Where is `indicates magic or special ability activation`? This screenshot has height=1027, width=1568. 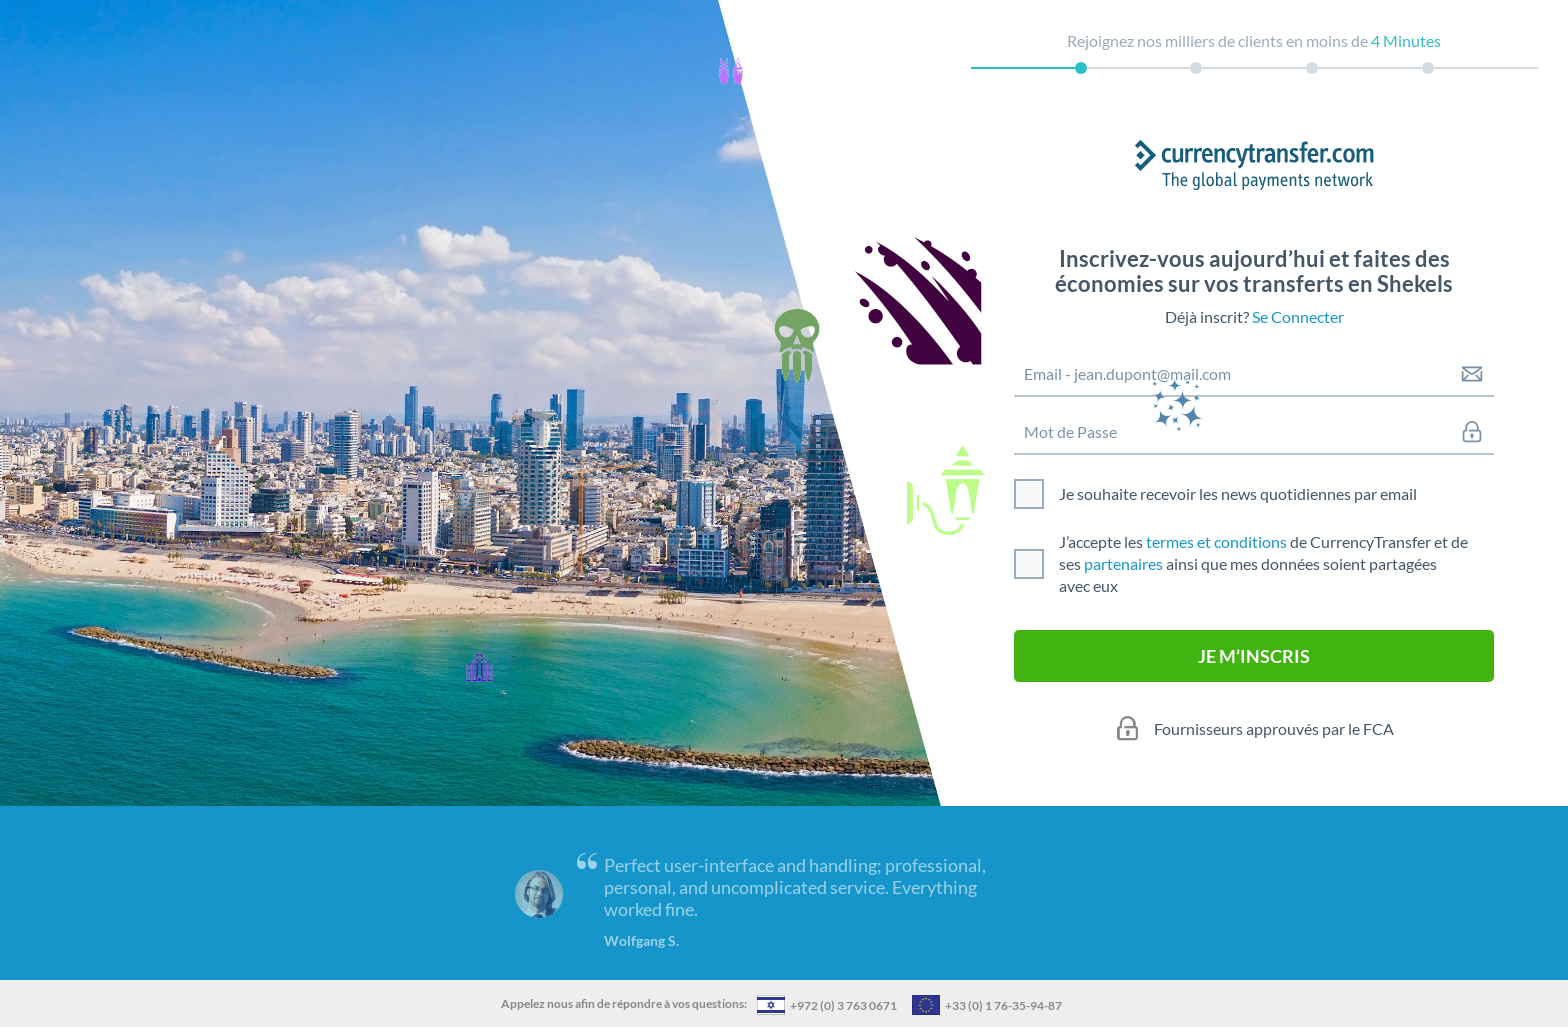
indicates magic or special ability activation is located at coordinates (1177, 405).